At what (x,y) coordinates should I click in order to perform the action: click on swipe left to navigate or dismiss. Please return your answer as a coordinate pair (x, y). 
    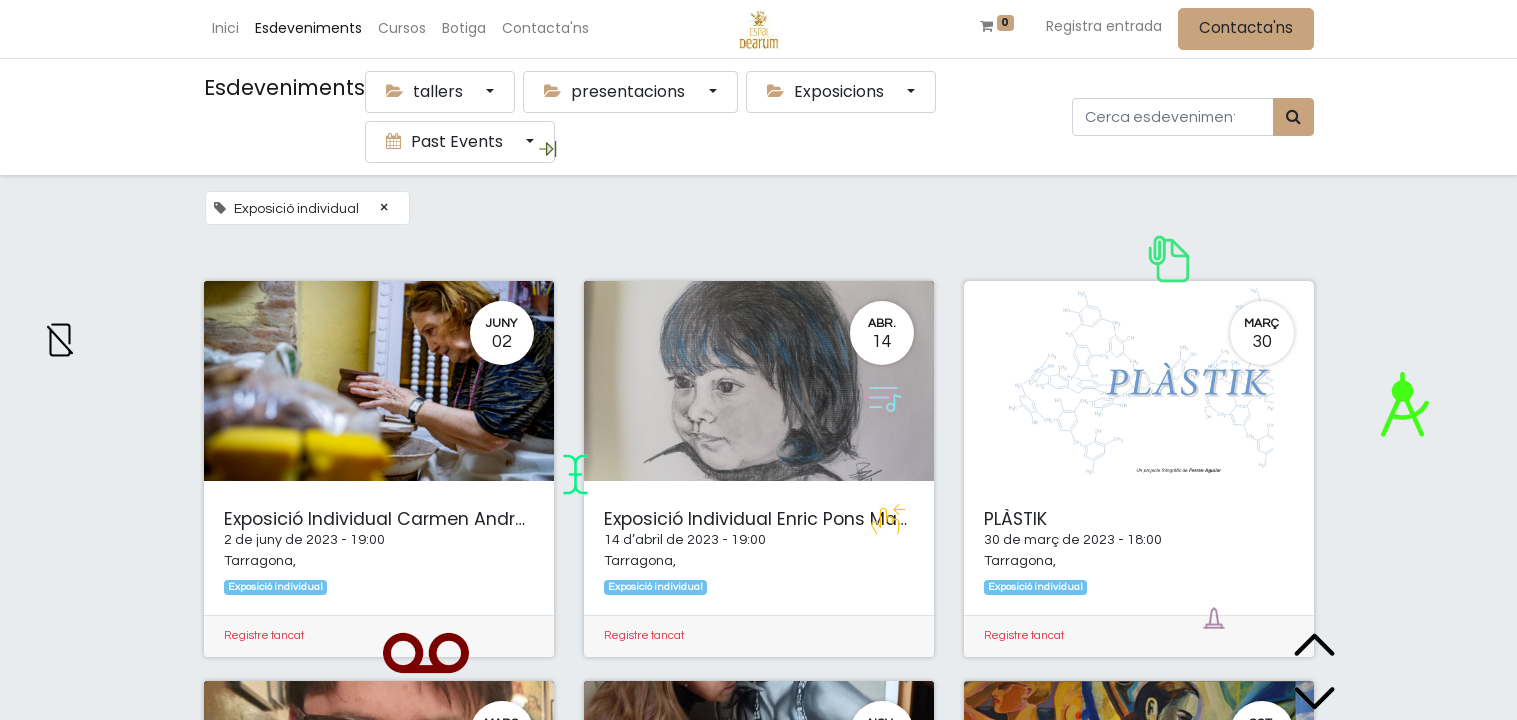
    Looking at the image, I should click on (886, 520).